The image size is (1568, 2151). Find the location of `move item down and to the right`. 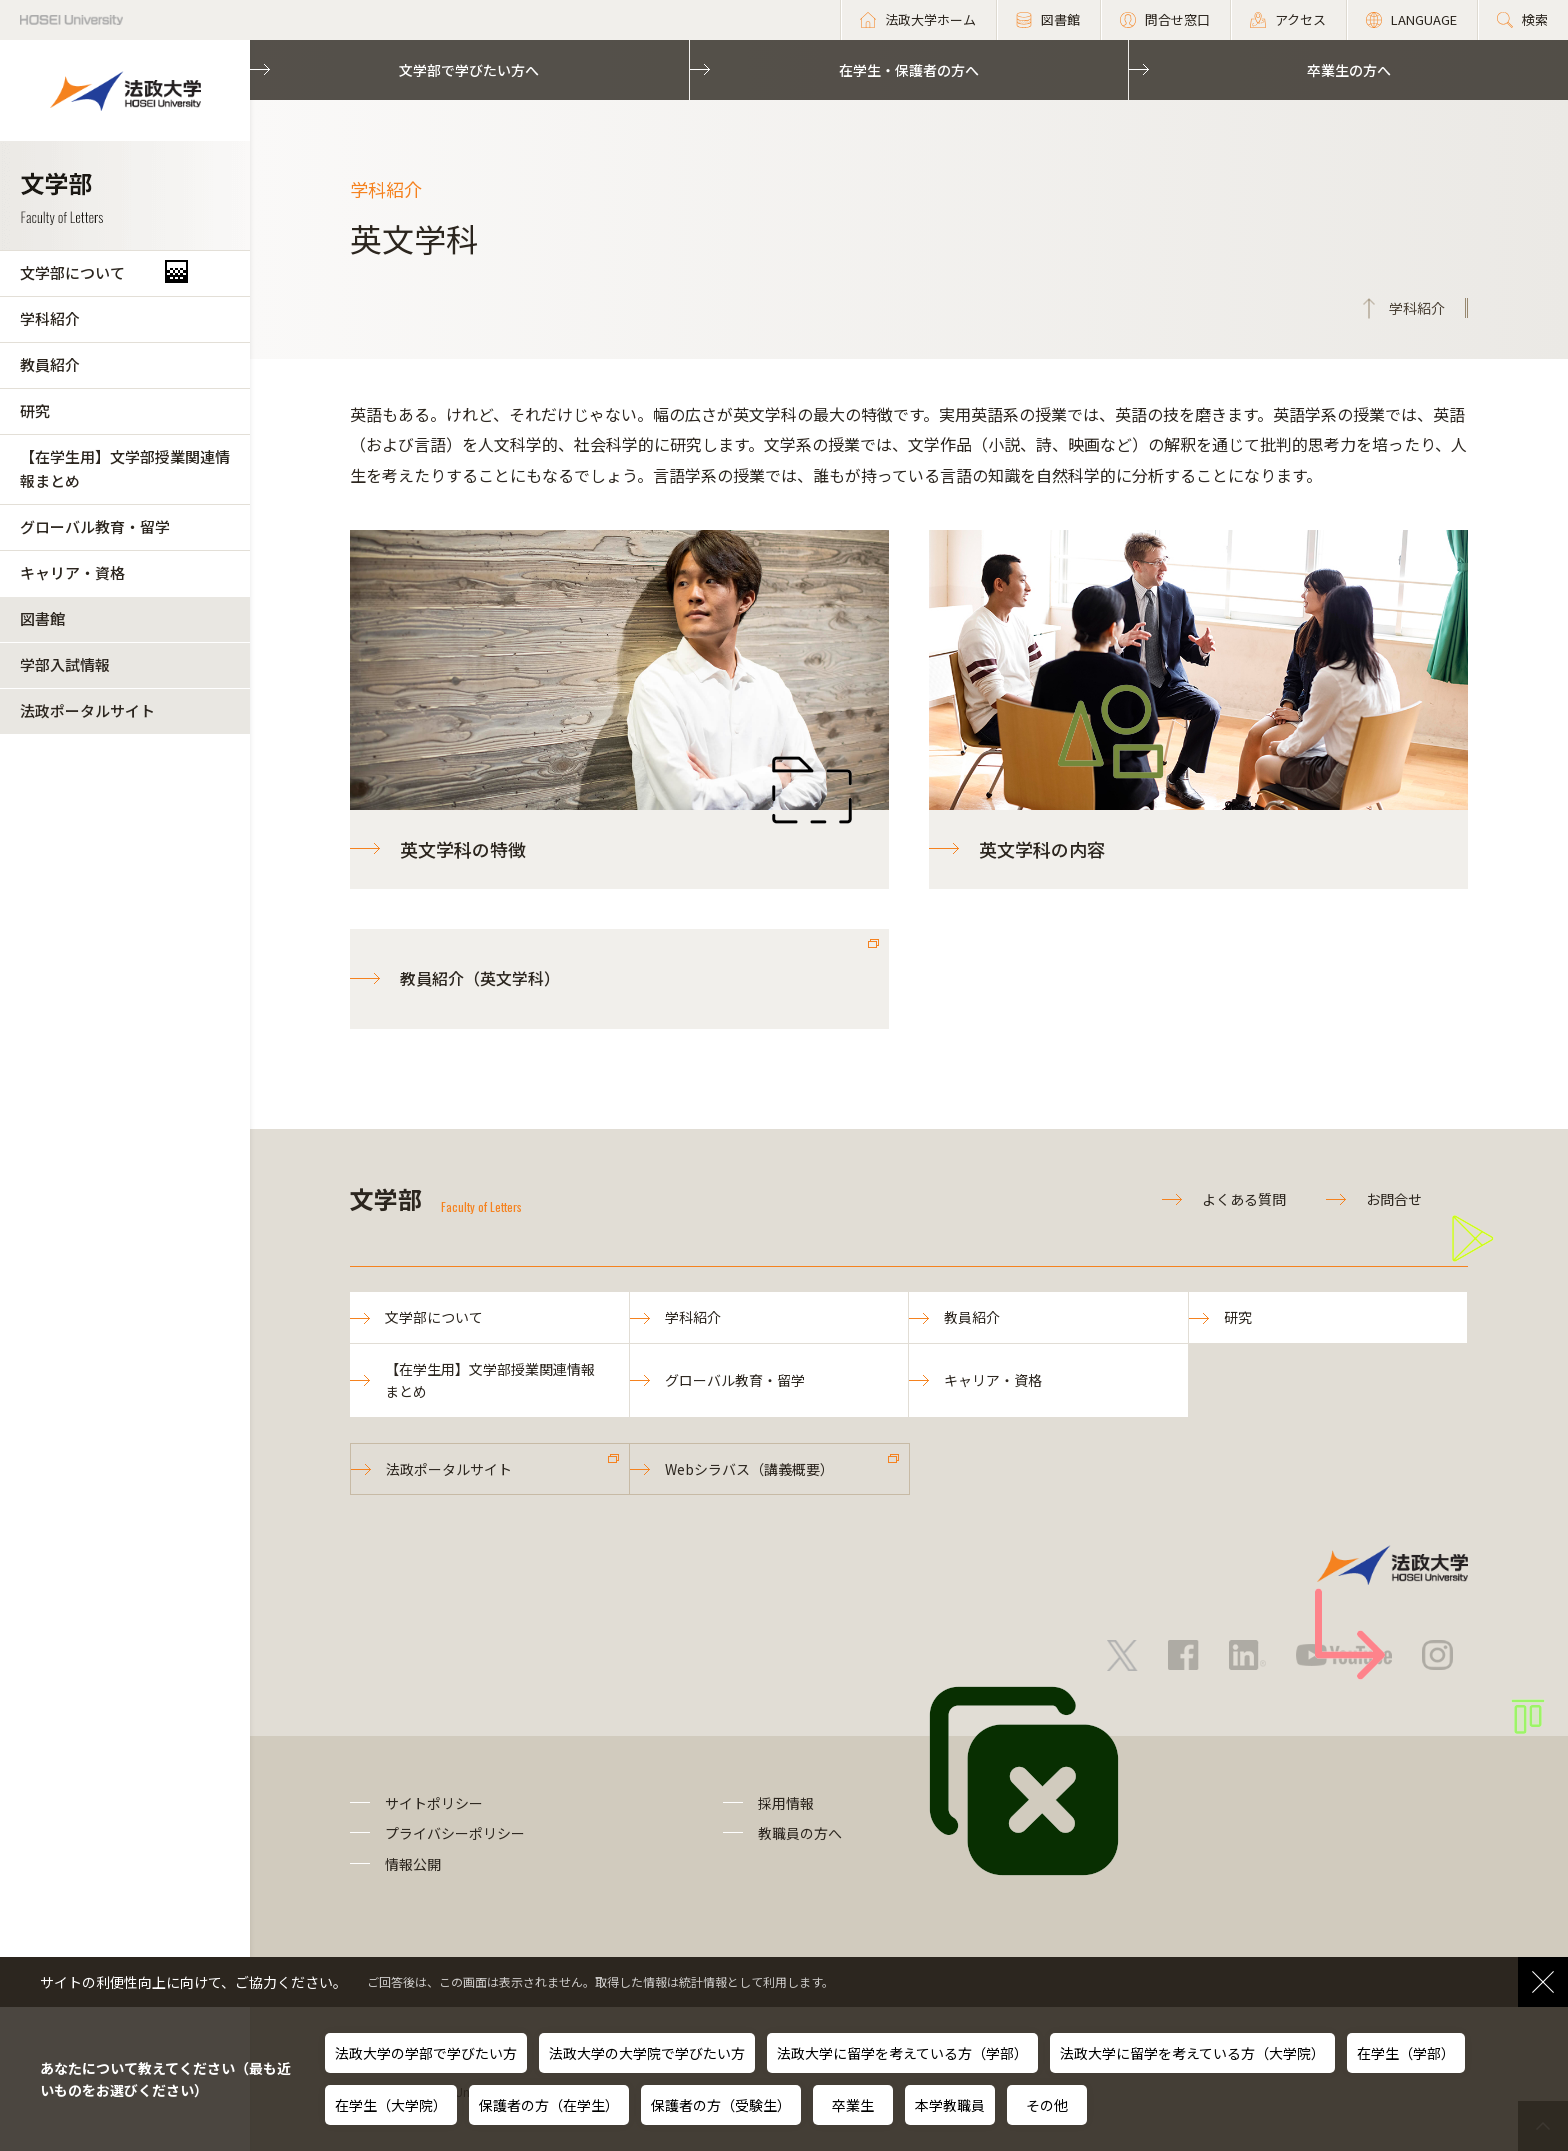

move item down and to the right is located at coordinates (1343, 1634).